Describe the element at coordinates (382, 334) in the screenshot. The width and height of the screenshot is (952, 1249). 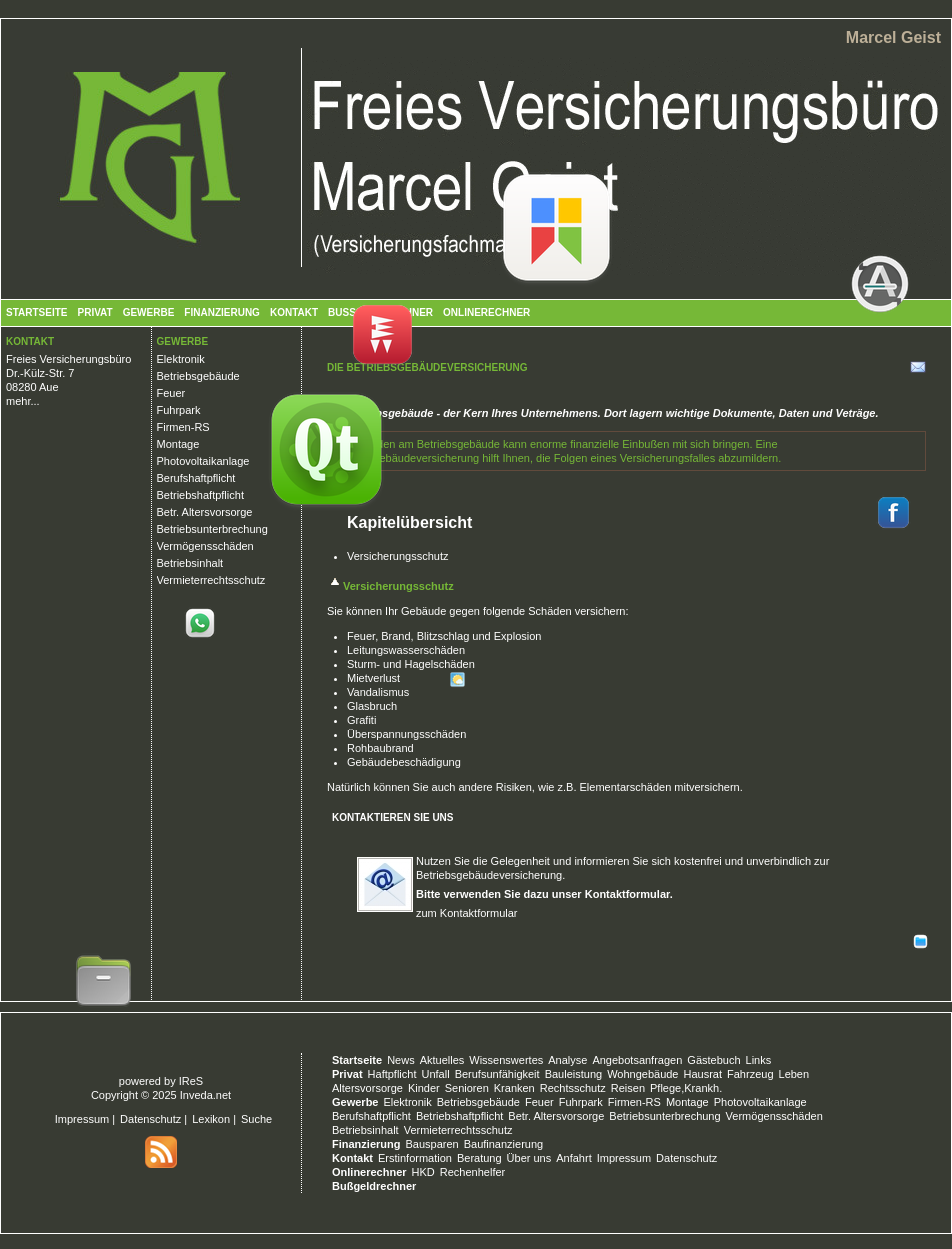
I see `open persepolis download manager` at that location.